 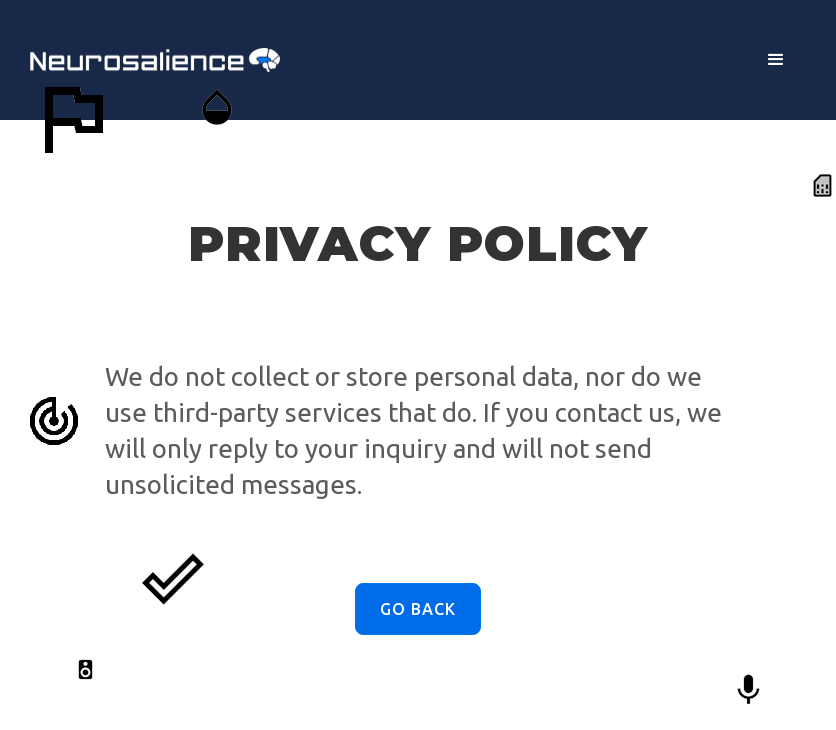 What do you see at coordinates (173, 579) in the screenshot?
I see `task completed successfully` at bounding box center [173, 579].